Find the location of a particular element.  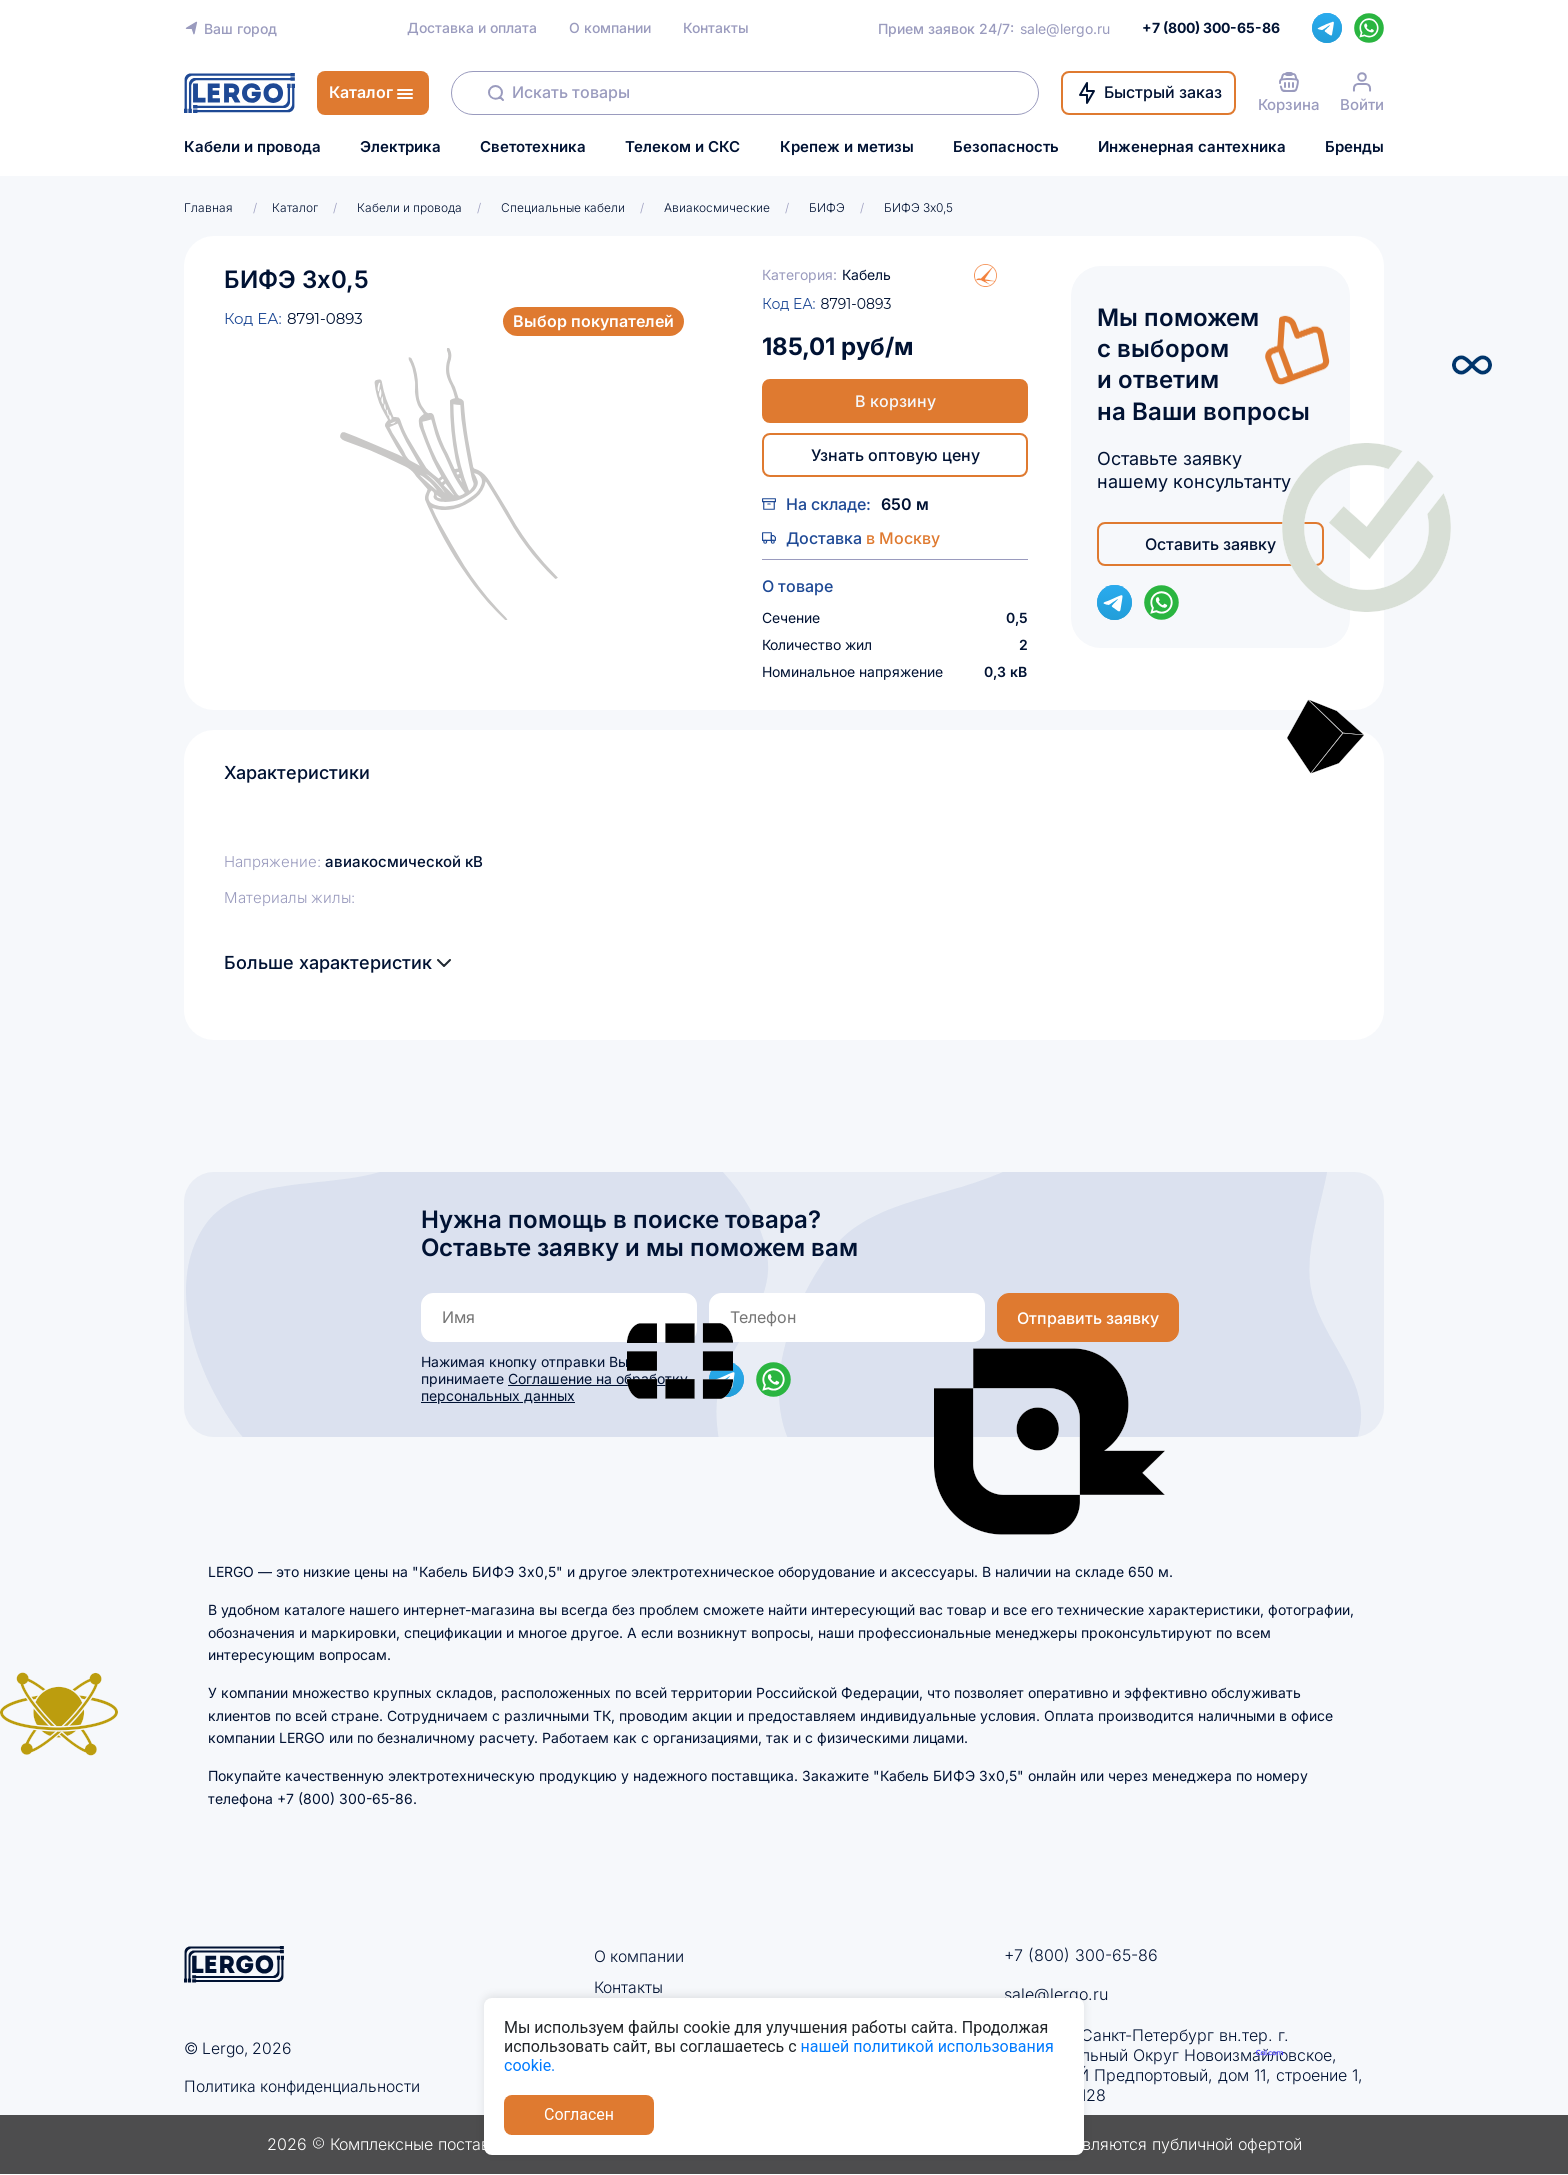

teal app logo is located at coordinates (1049, 1441).